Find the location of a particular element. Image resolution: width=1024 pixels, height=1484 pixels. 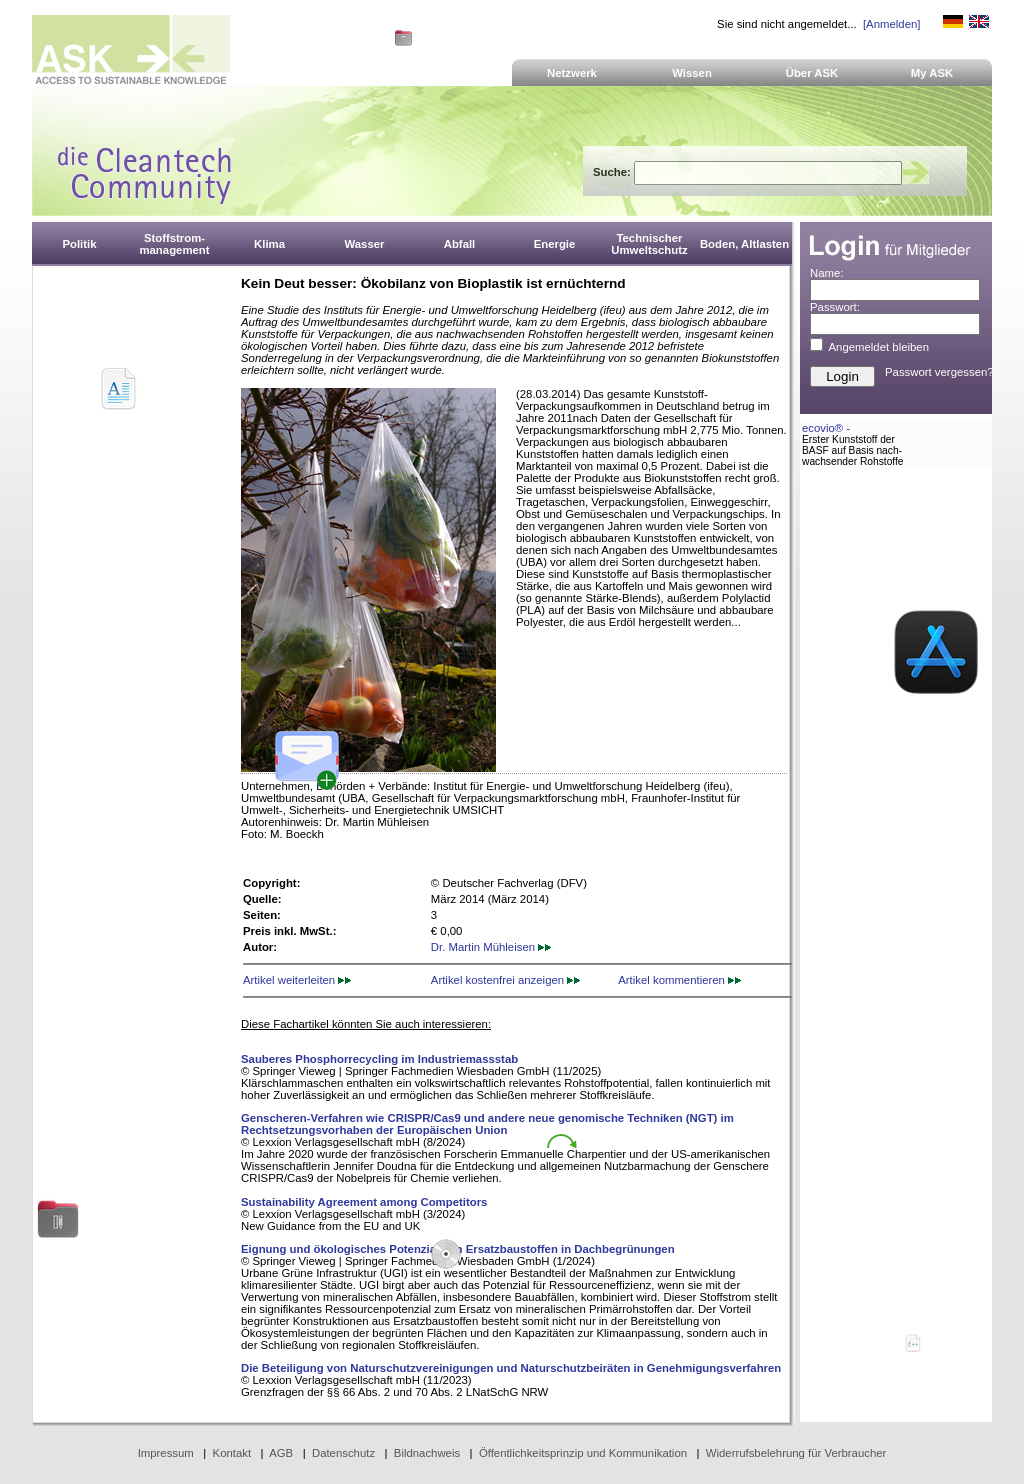

open the app store connect or developer tools is located at coordinates (936, 652).